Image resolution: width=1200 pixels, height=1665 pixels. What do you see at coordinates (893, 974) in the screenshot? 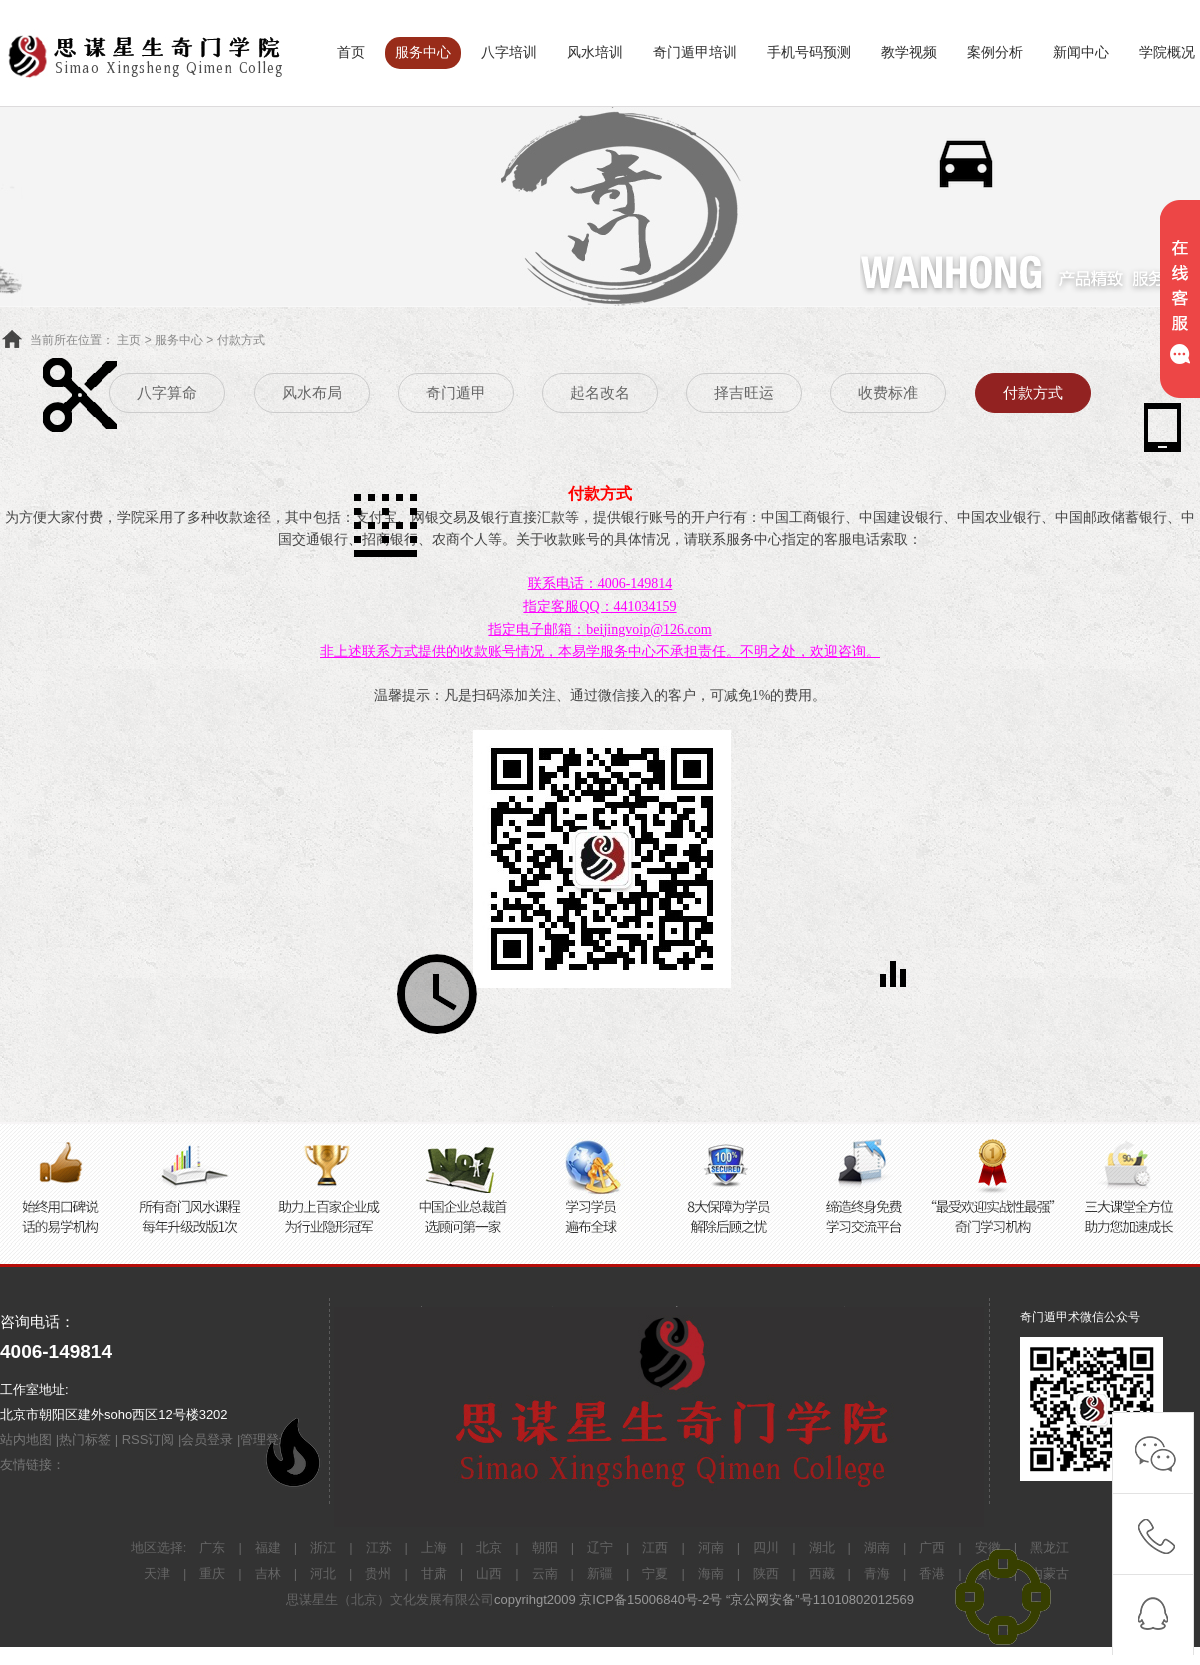
I see `adjust audio equalizer settings` at bounding box center [893, 974].